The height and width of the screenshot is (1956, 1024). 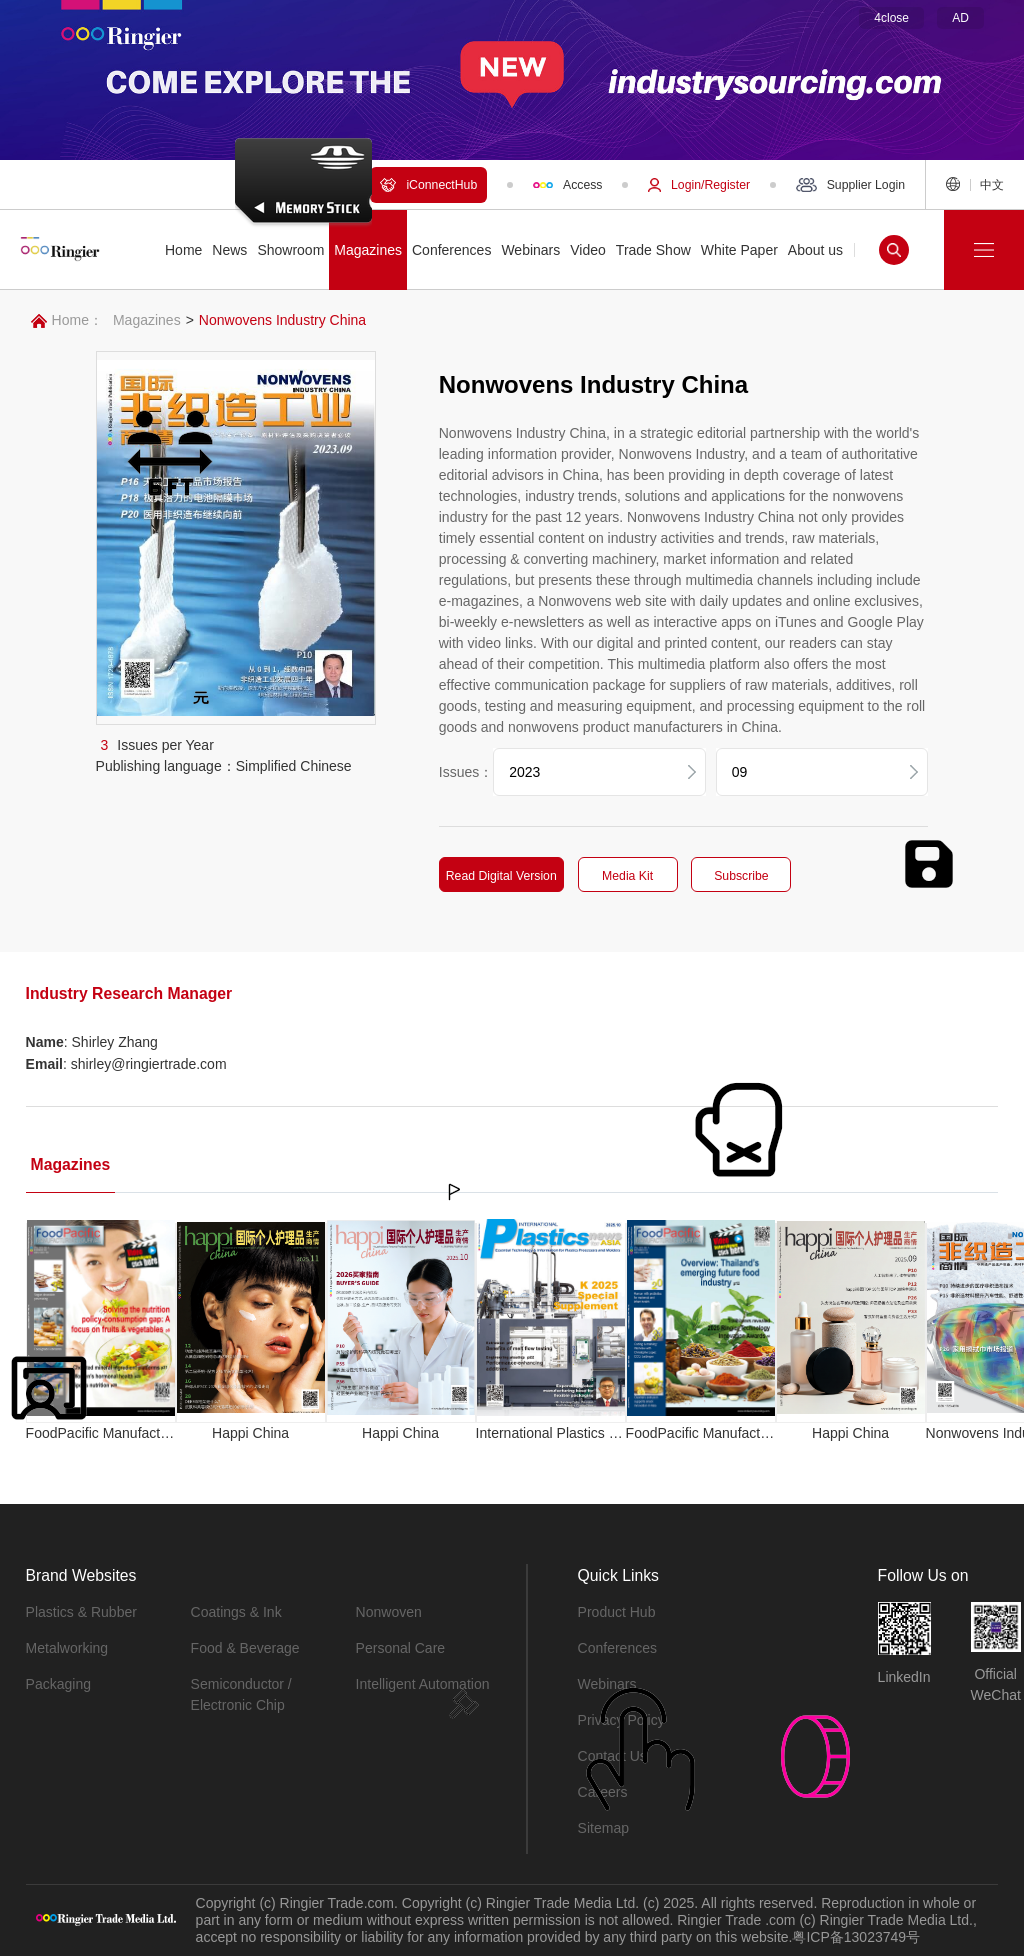 I want to click on tap to interact with this element, so click(x=640, y=1751).